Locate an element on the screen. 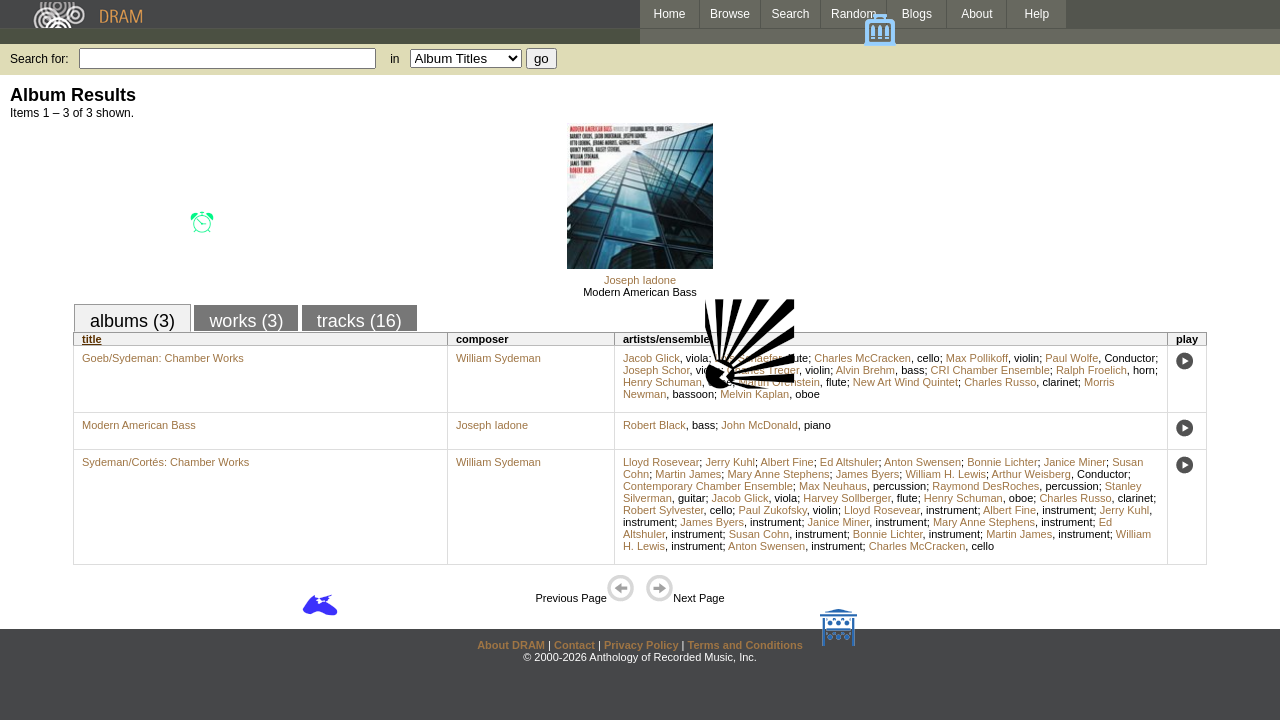  set or view alarms is located at coordinates (202, 222).